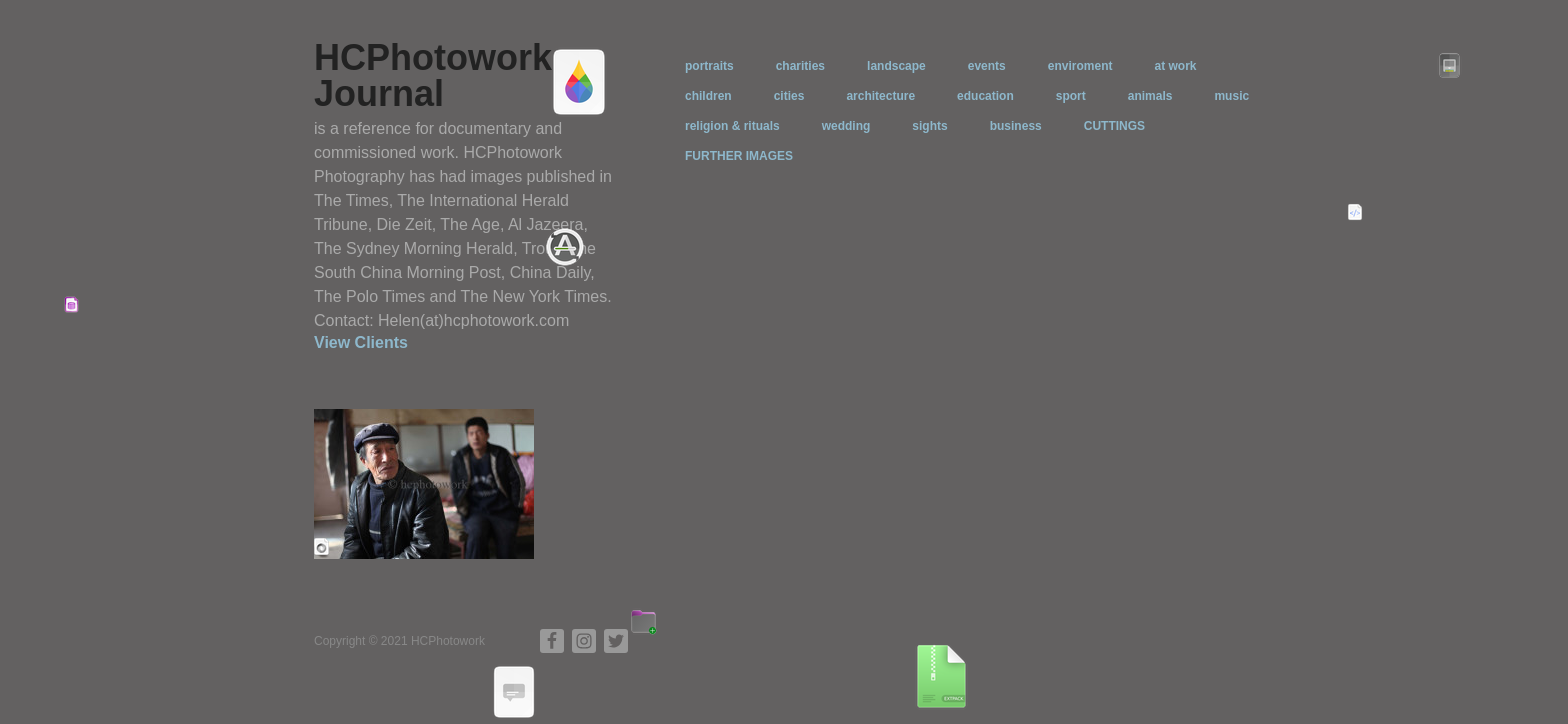  I want to click on file type indicator for IT87 hardware monitor configuration, so click(579, 82).